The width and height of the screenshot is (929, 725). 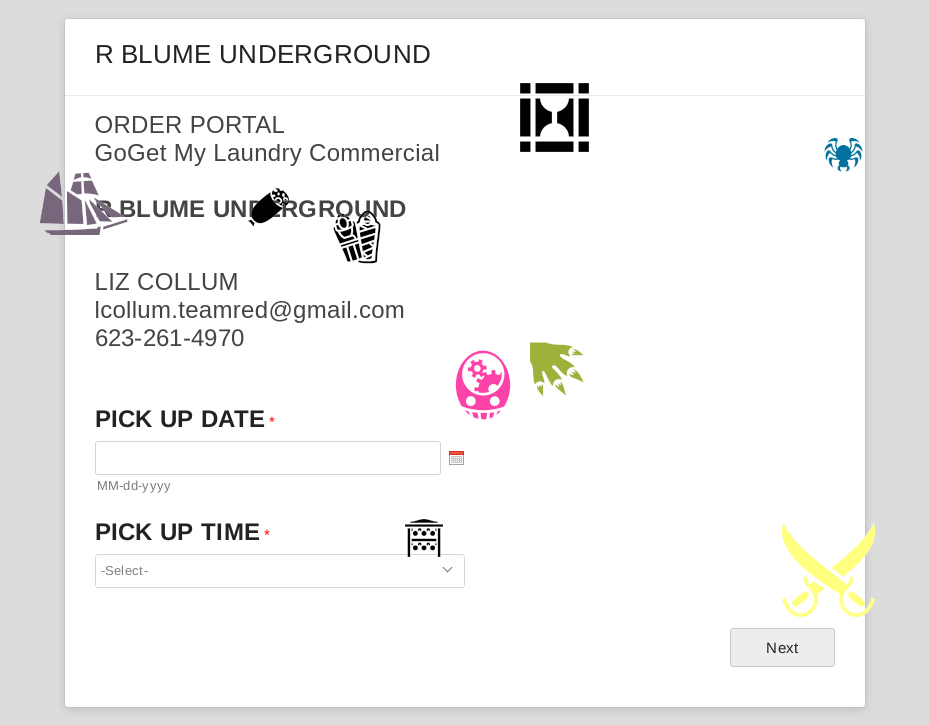 I want to click on view ancient Egyptian artifacts or exhibits, so click(x=357, y=237).